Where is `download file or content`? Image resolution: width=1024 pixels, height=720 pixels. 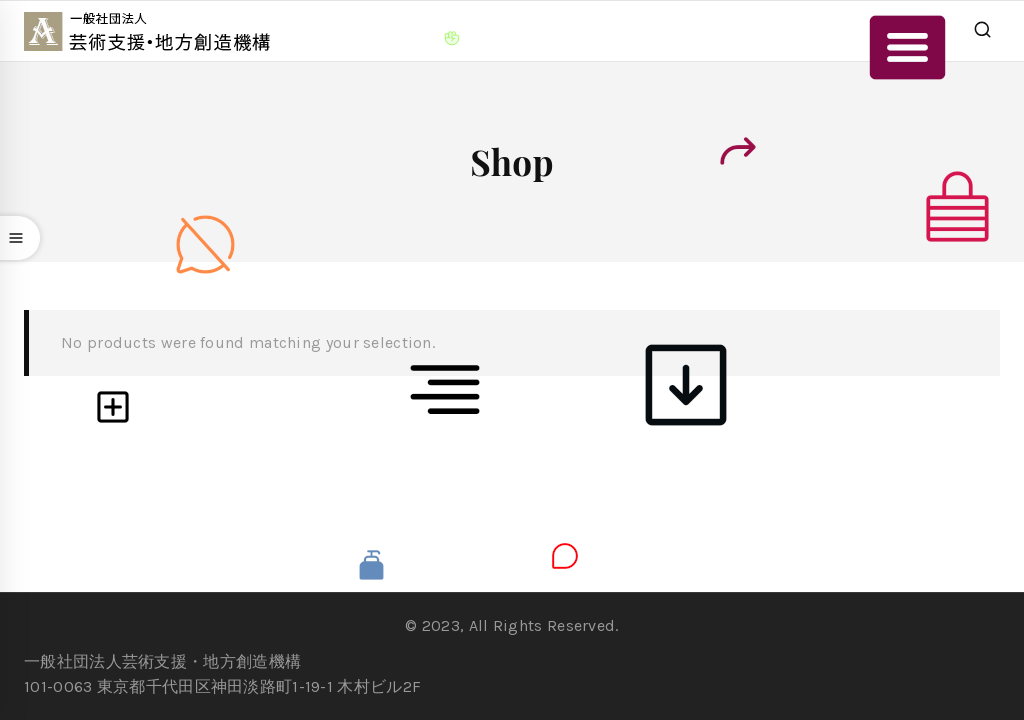
download file or content is located at coordinates (686, 385).